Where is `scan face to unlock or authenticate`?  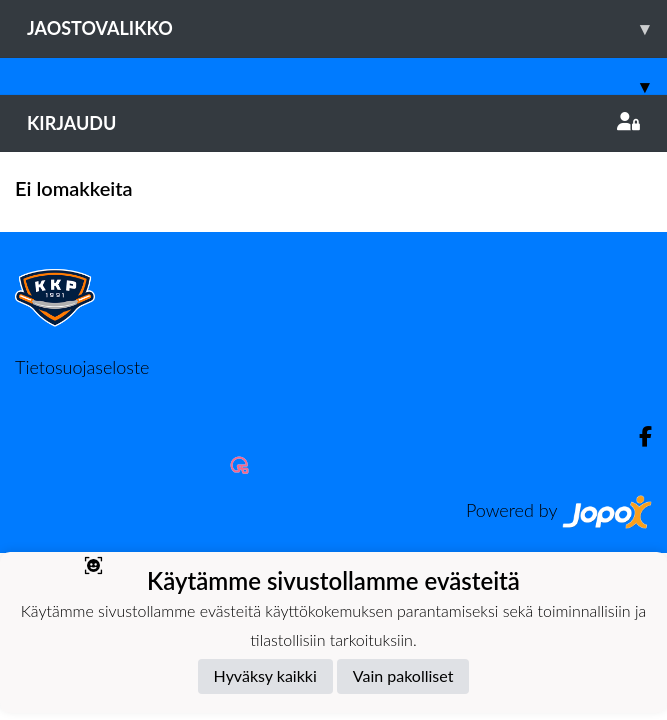
scan face to unlock or authenticate is located at coordinates (93, 565).